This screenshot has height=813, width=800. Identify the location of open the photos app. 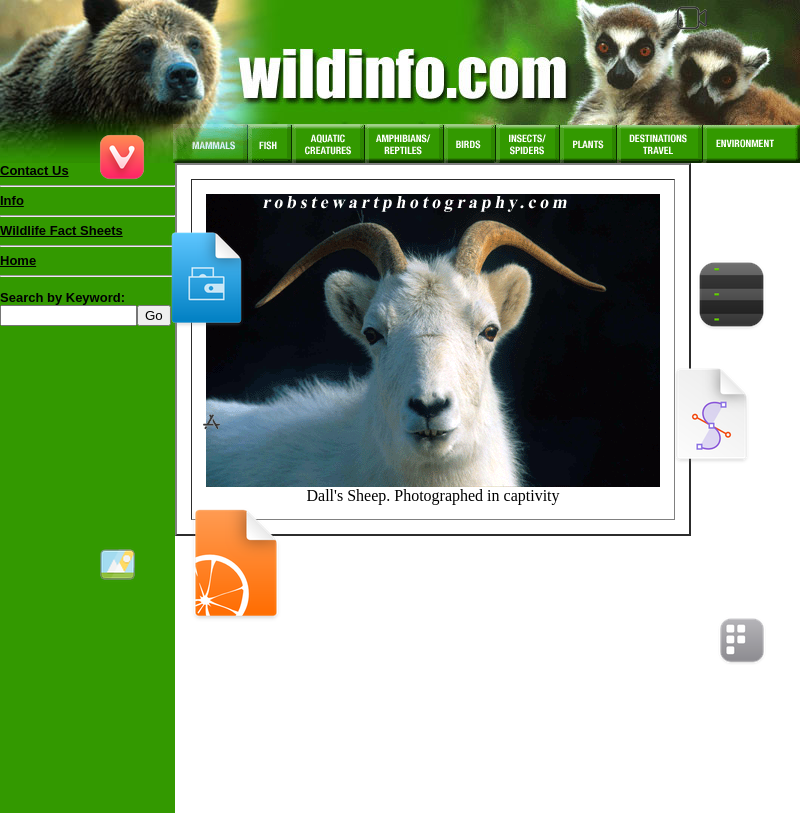
(117, 564).